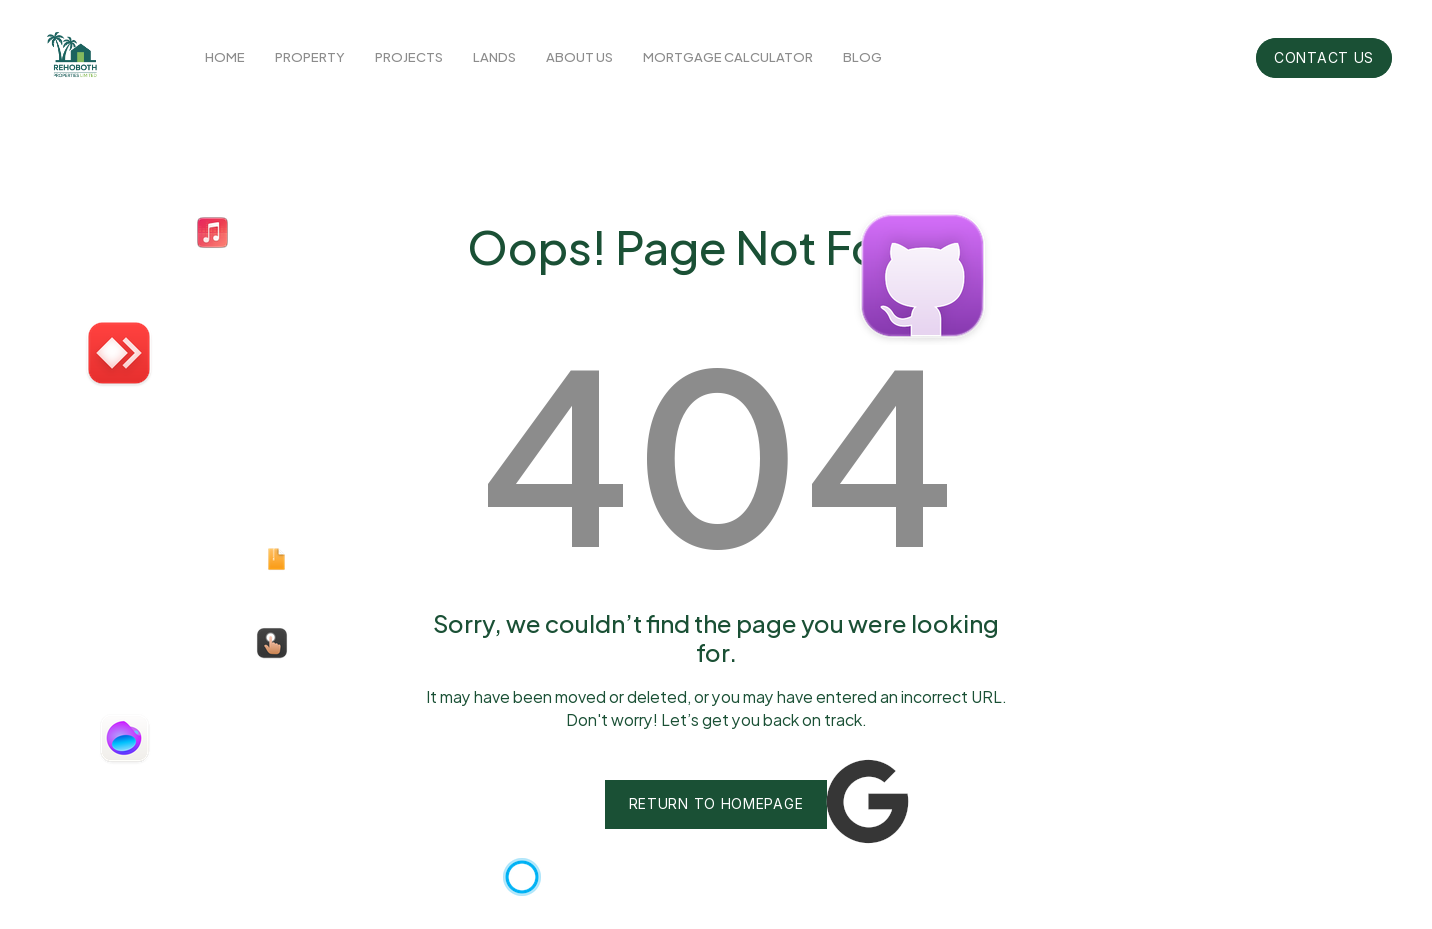  What do you see at coordinates (867, 801) in the screenshot?
I see `sign in with your Google account` at bounding box center [867, 801].